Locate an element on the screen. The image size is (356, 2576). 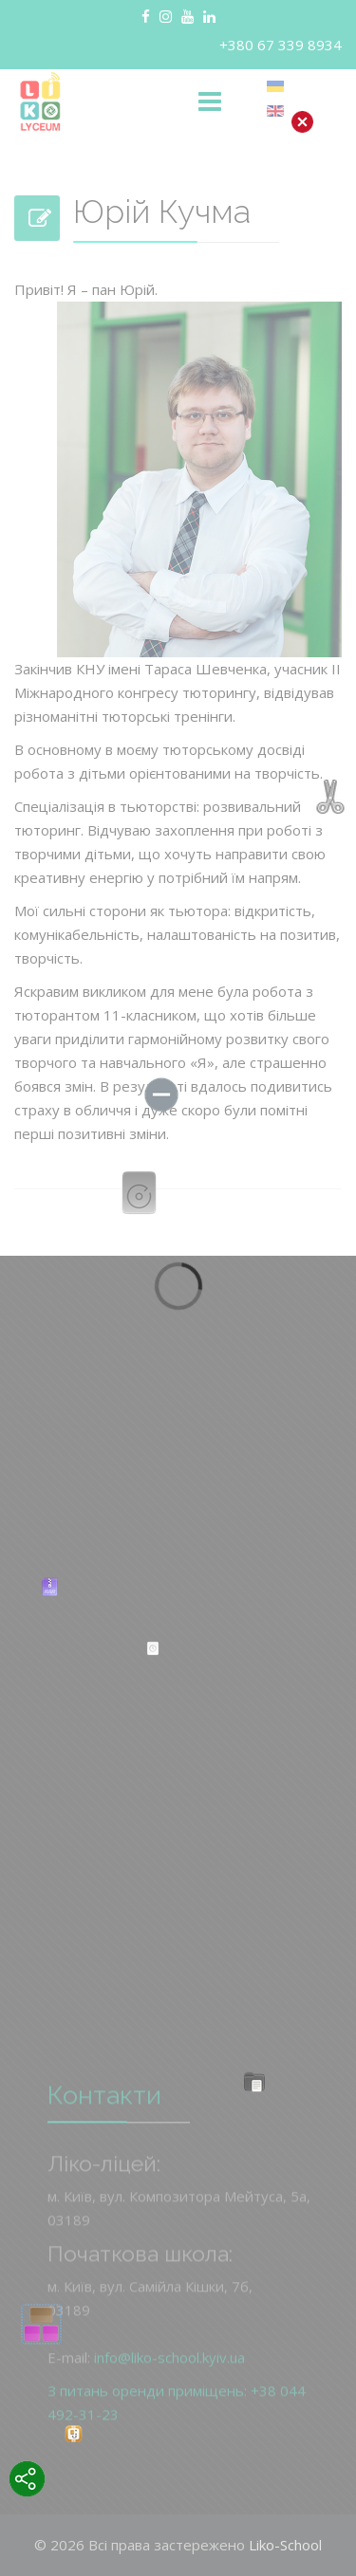
access sharing and network preferences is located at coordinates (27, 2478).